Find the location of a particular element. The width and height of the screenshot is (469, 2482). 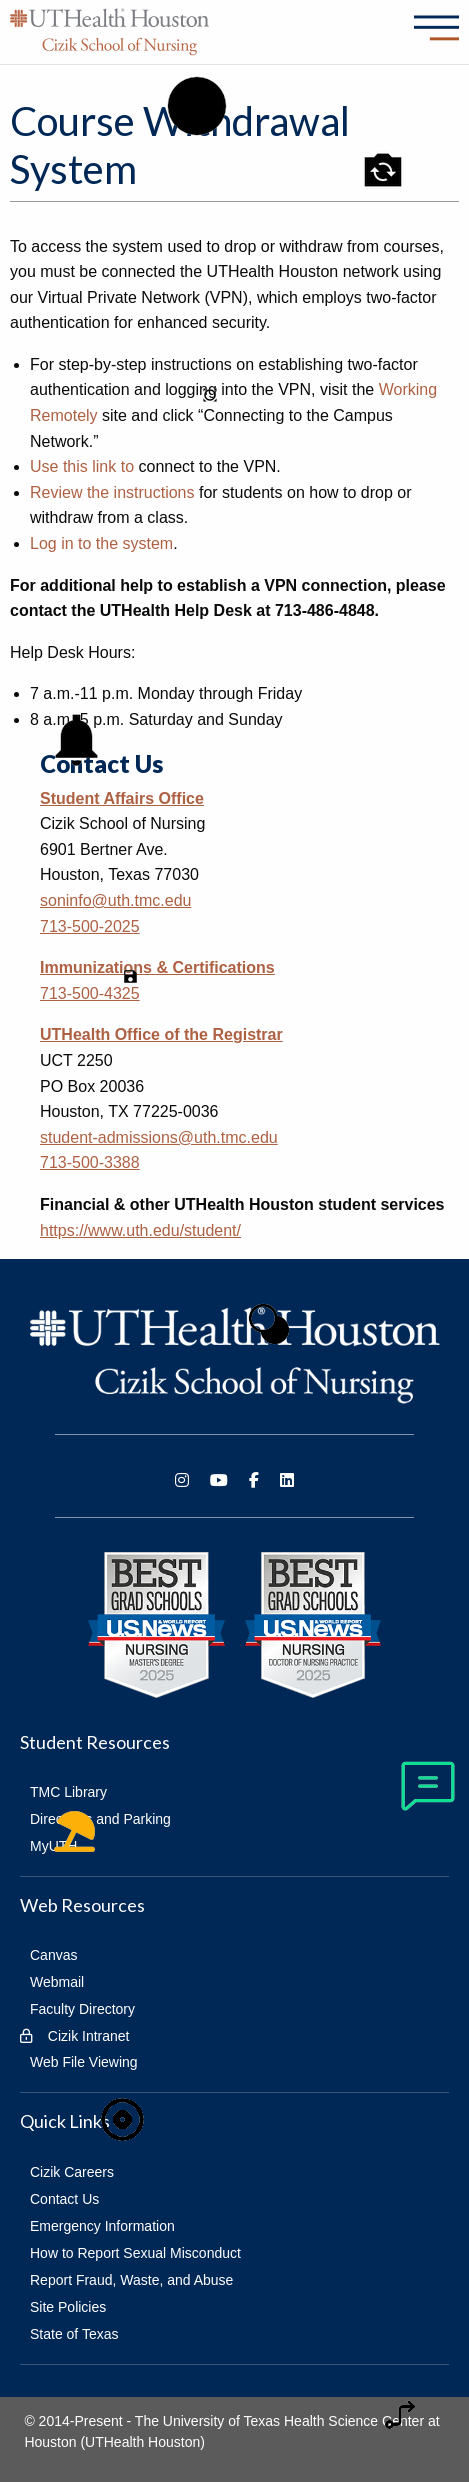

access vacation or time-off settings is located at coordinates (74, 1831).